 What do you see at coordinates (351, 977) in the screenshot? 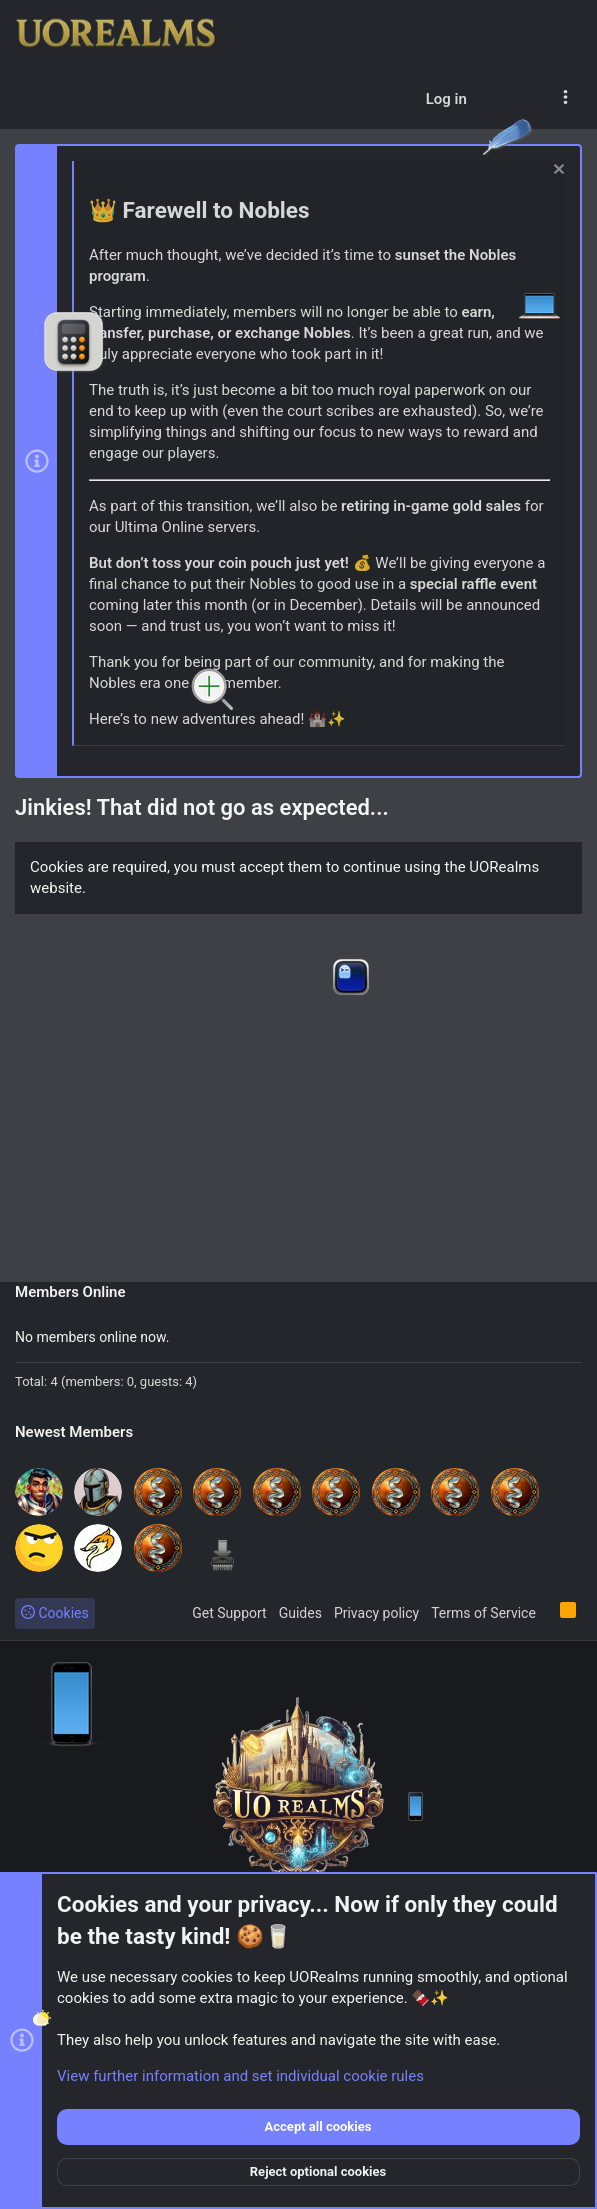
I see `open ghostty terminal emulator` at bounding box center [351, 977].